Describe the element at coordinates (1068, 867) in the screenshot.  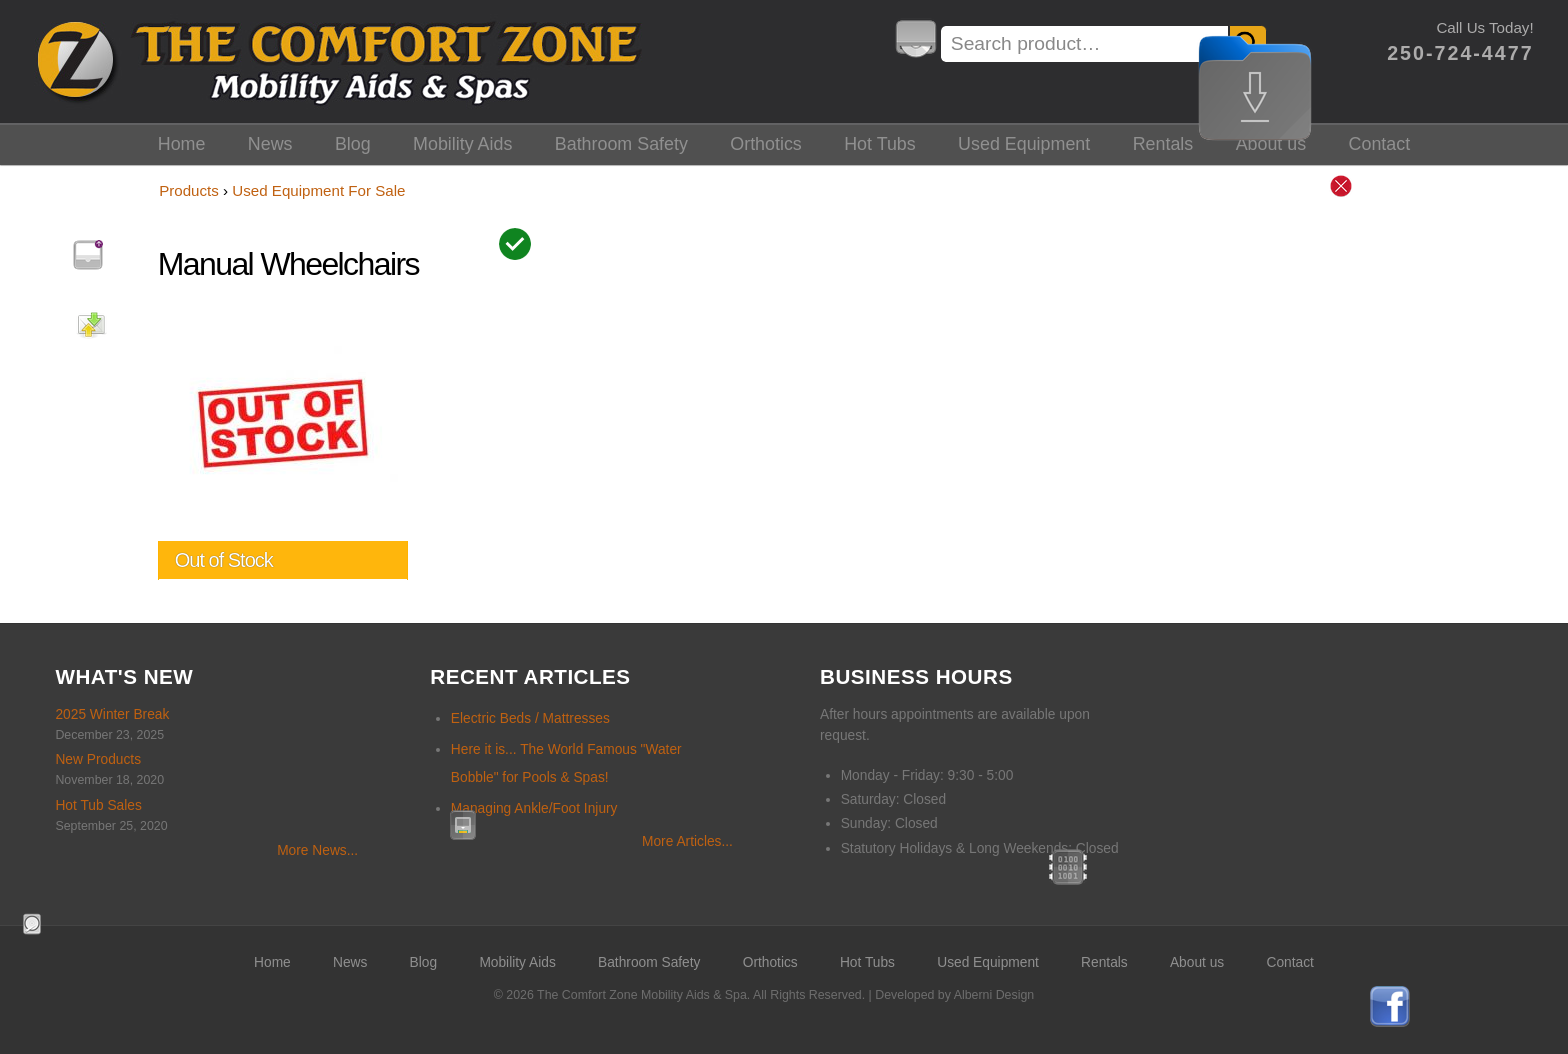
I see `firmware file or binary data` at that location.